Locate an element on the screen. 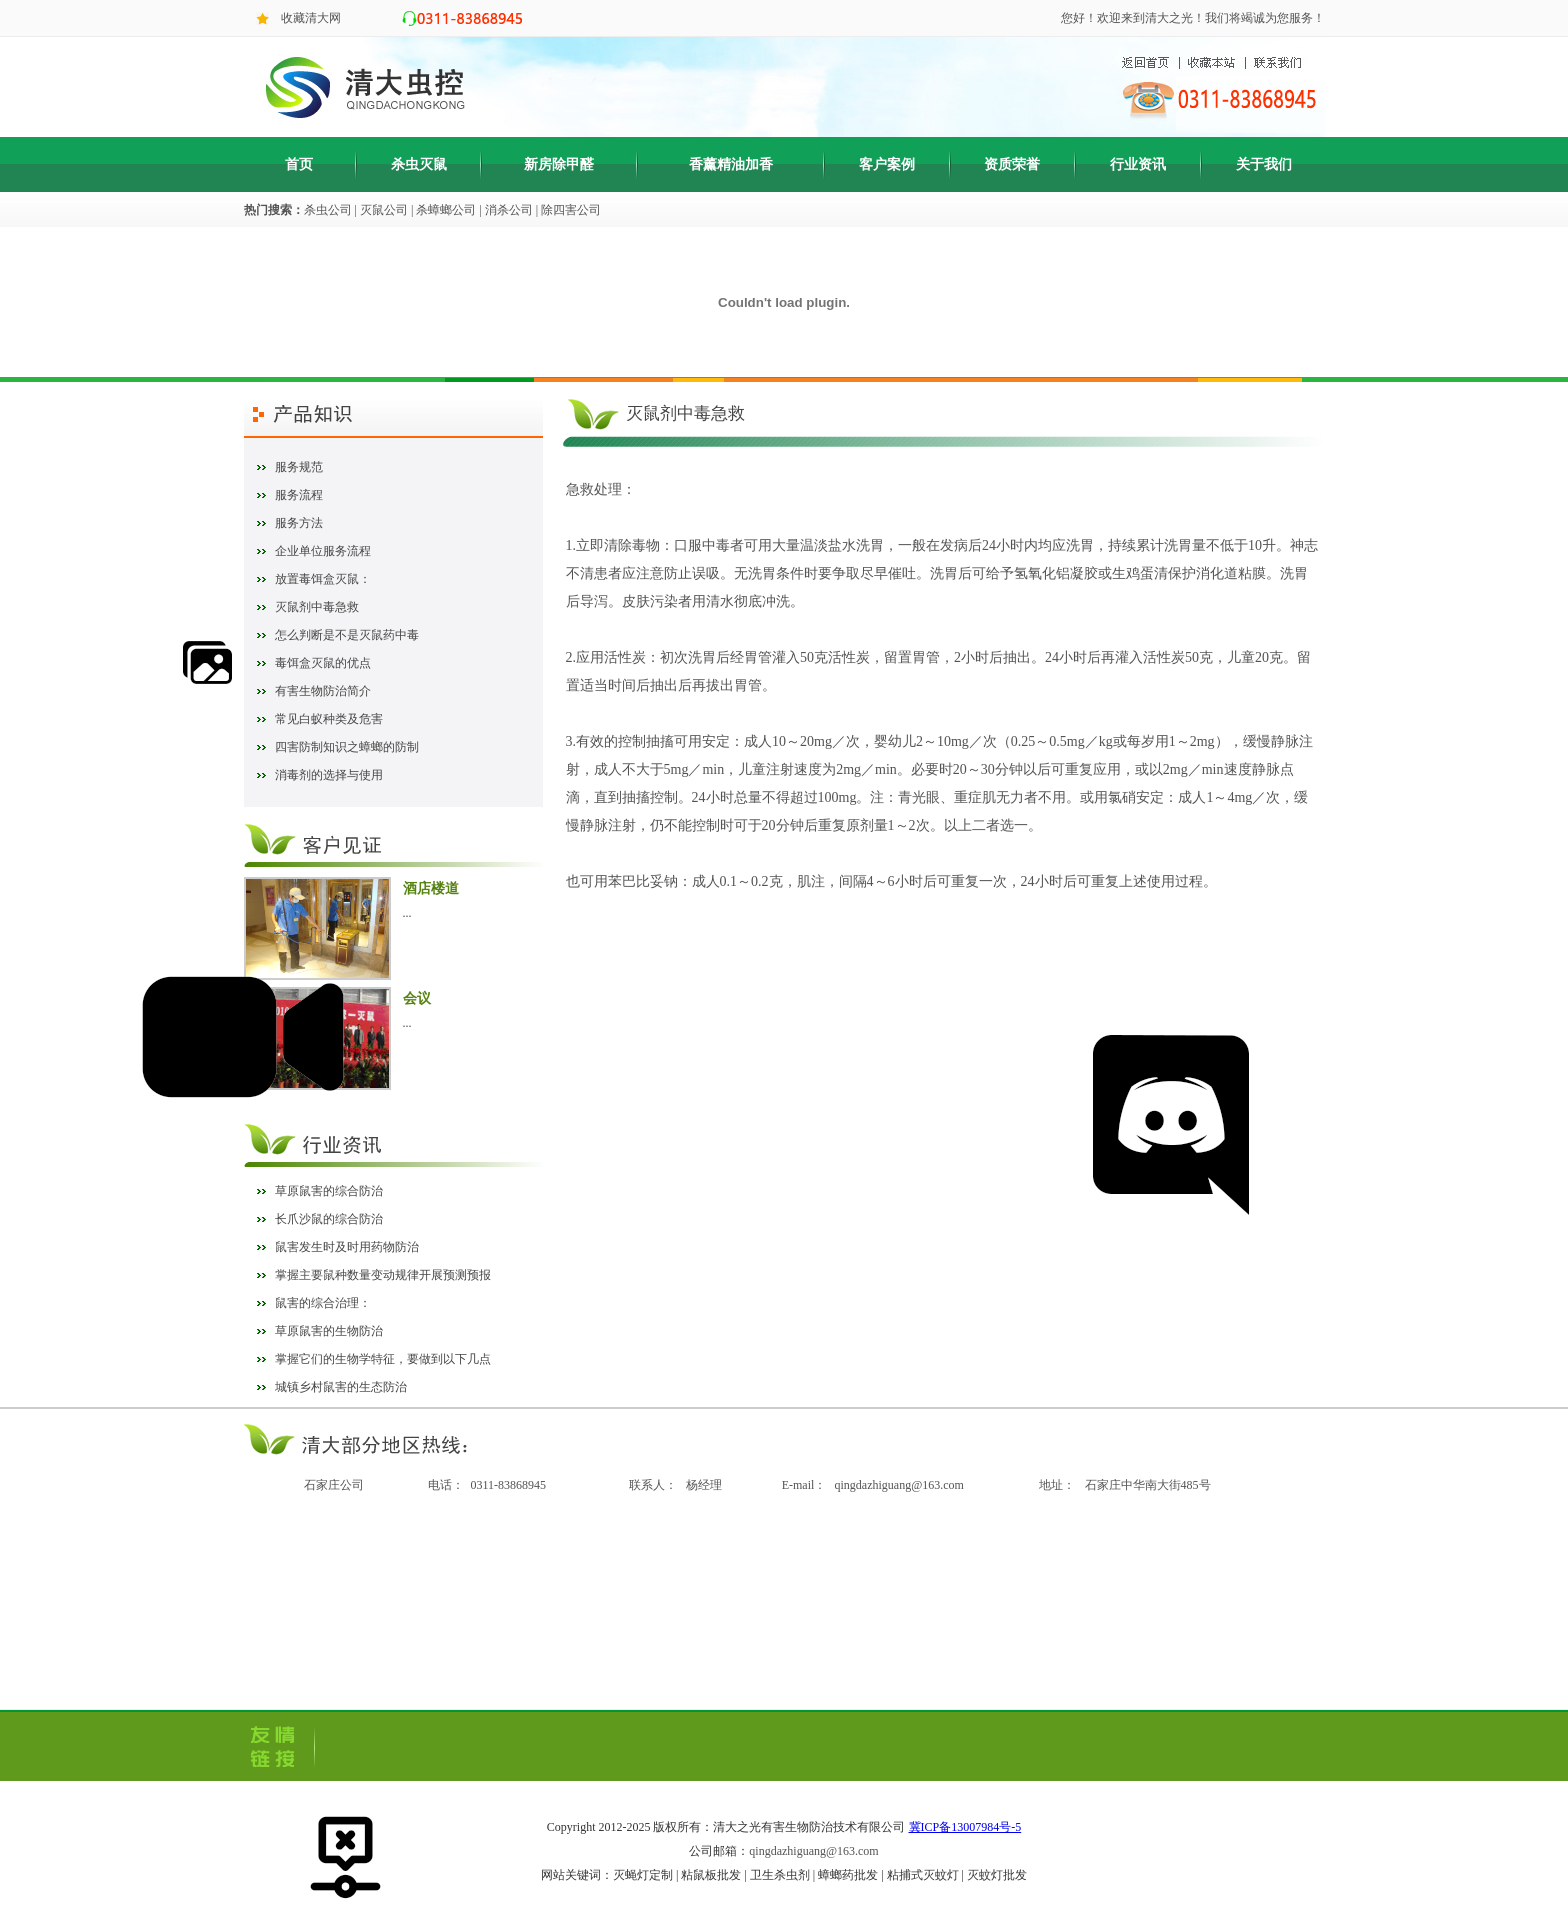 This screenshot has height=1921, width=1568. open Discord is located at coordinates (1171, 1125).